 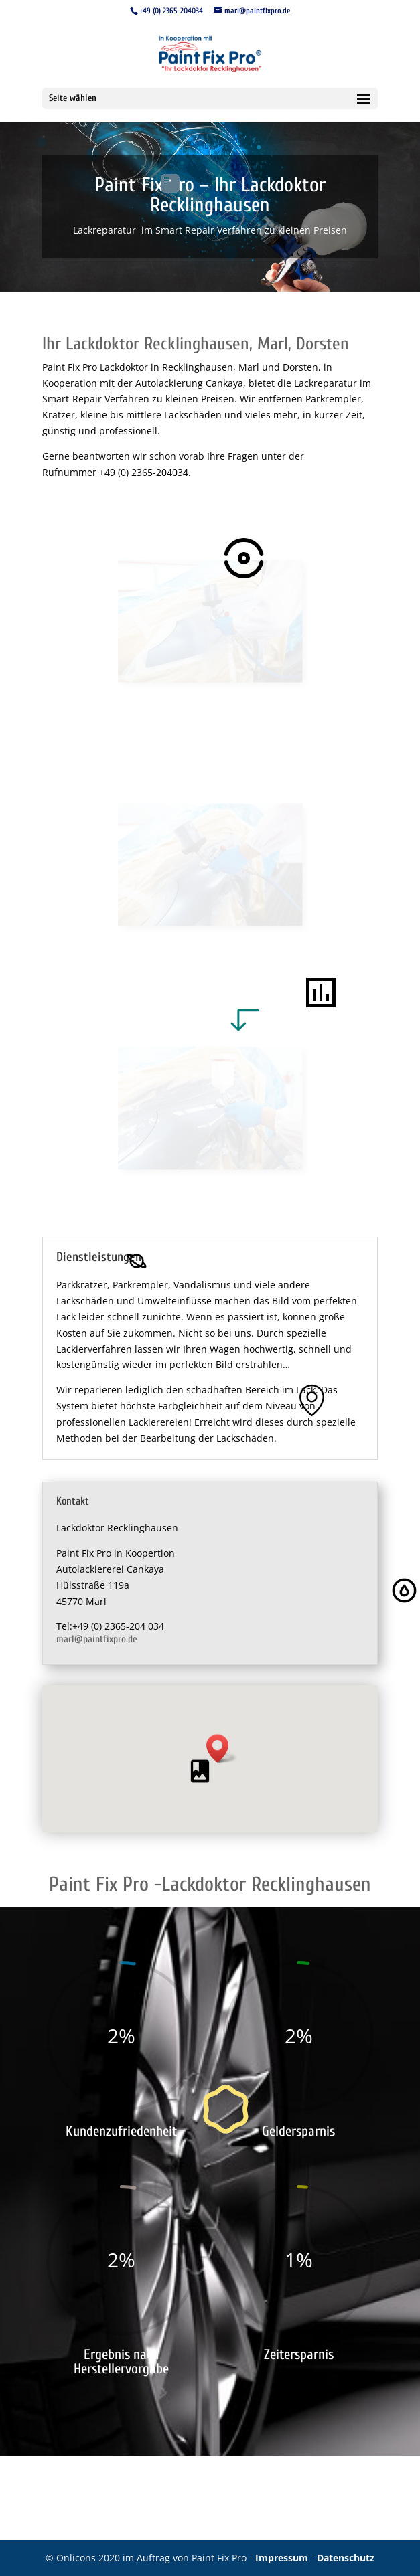 What do you see at coordinates (311, 1400) in the screenshot?
I see `view location on map` at bounding box center [311, 1400].